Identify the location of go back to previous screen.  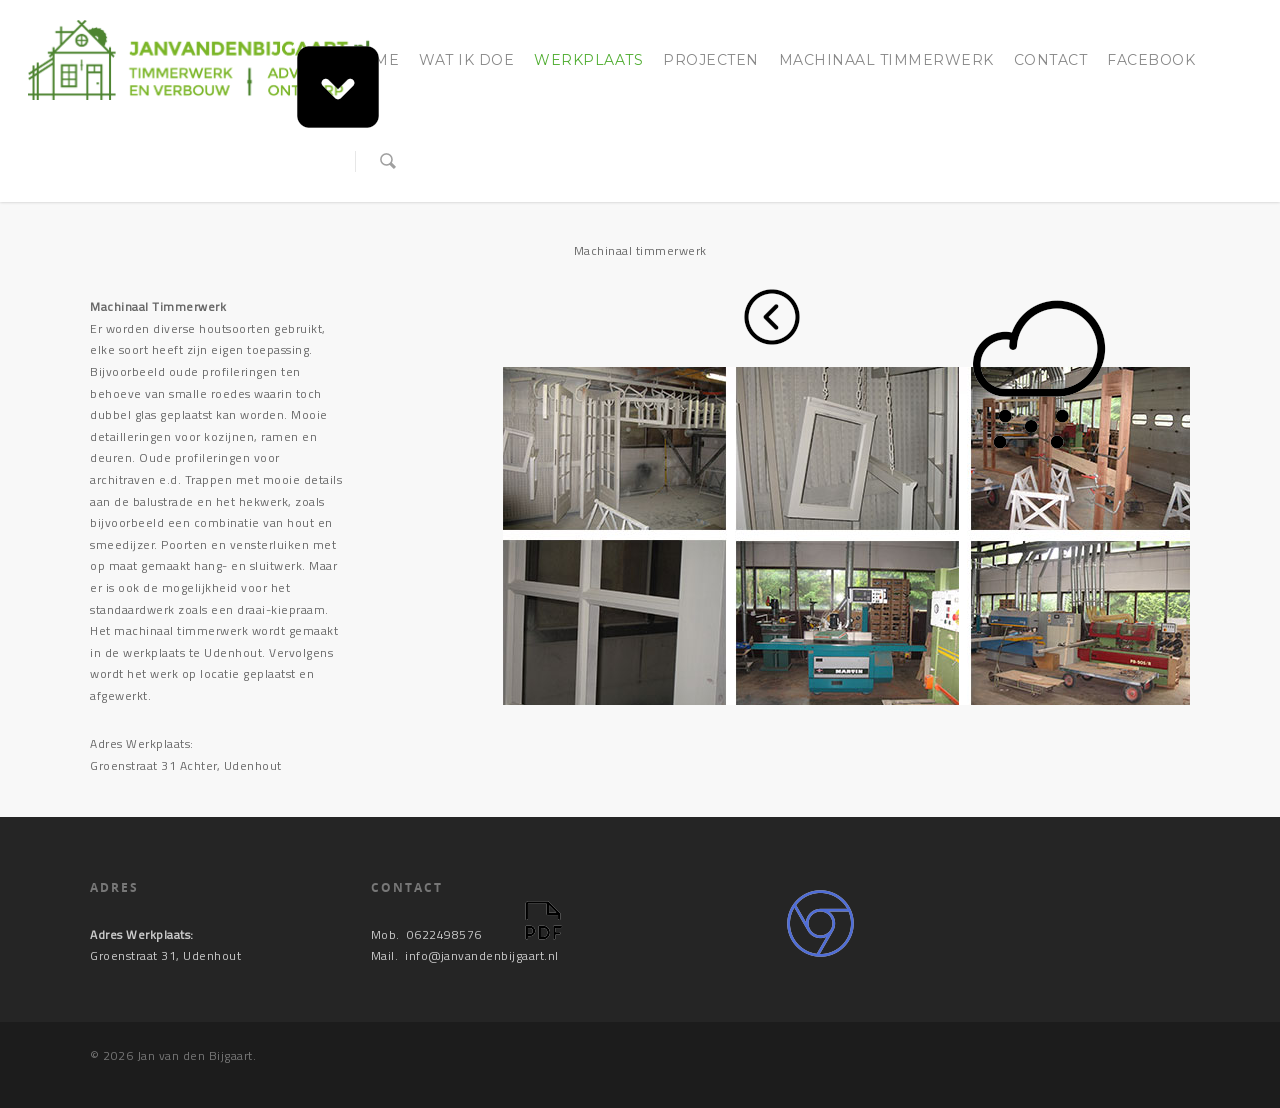
(772, 317).